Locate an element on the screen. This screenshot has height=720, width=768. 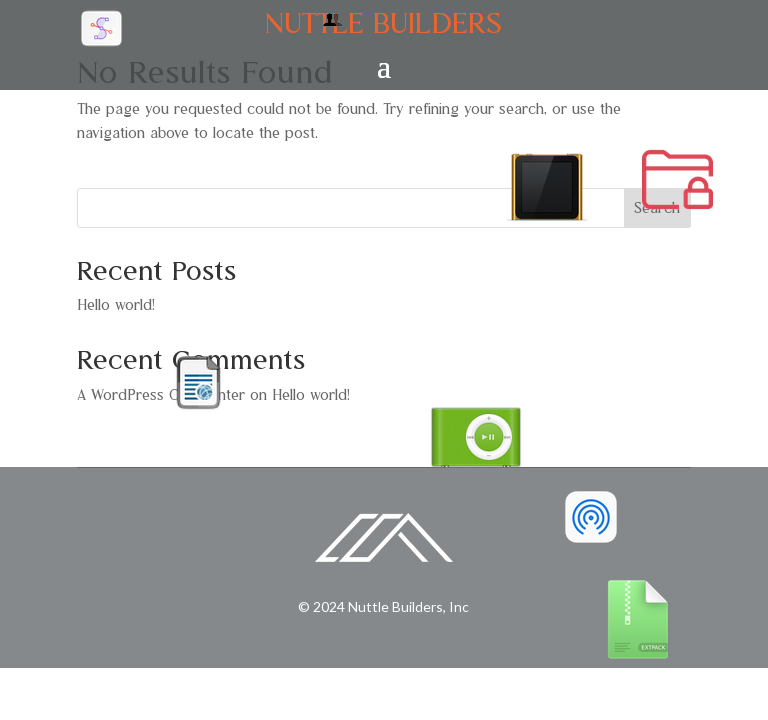
iPod shuffle device indicator is located at coordinates (476, 421).